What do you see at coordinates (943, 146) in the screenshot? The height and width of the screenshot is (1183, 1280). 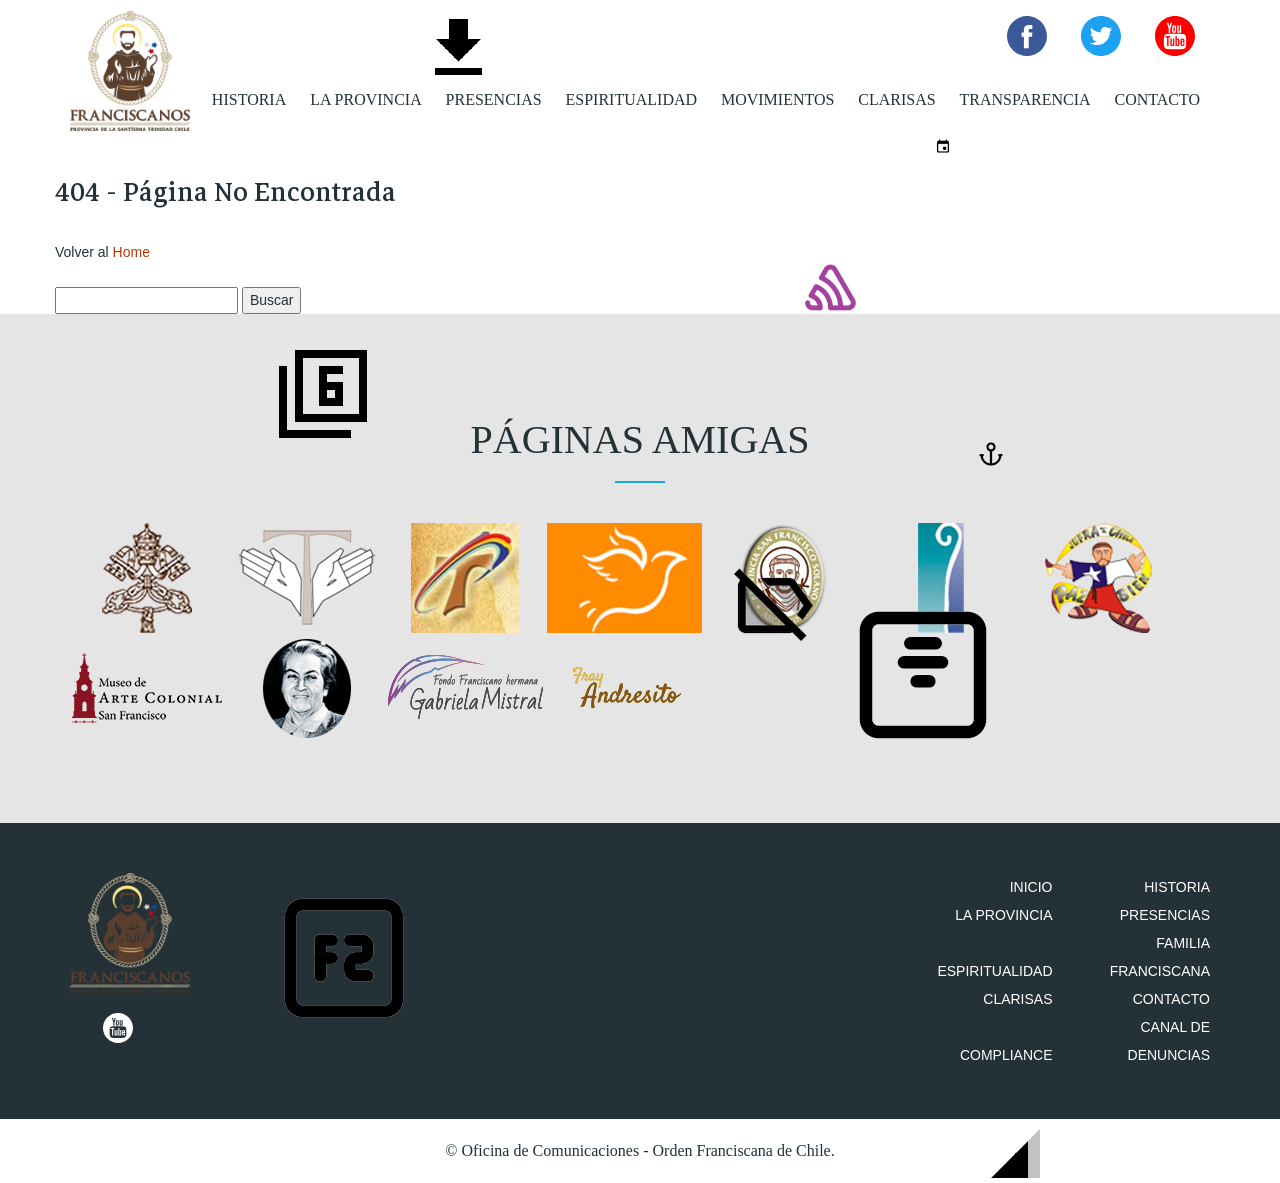 I see `view calendar or scheduled events` at bounding box center [943, 146].